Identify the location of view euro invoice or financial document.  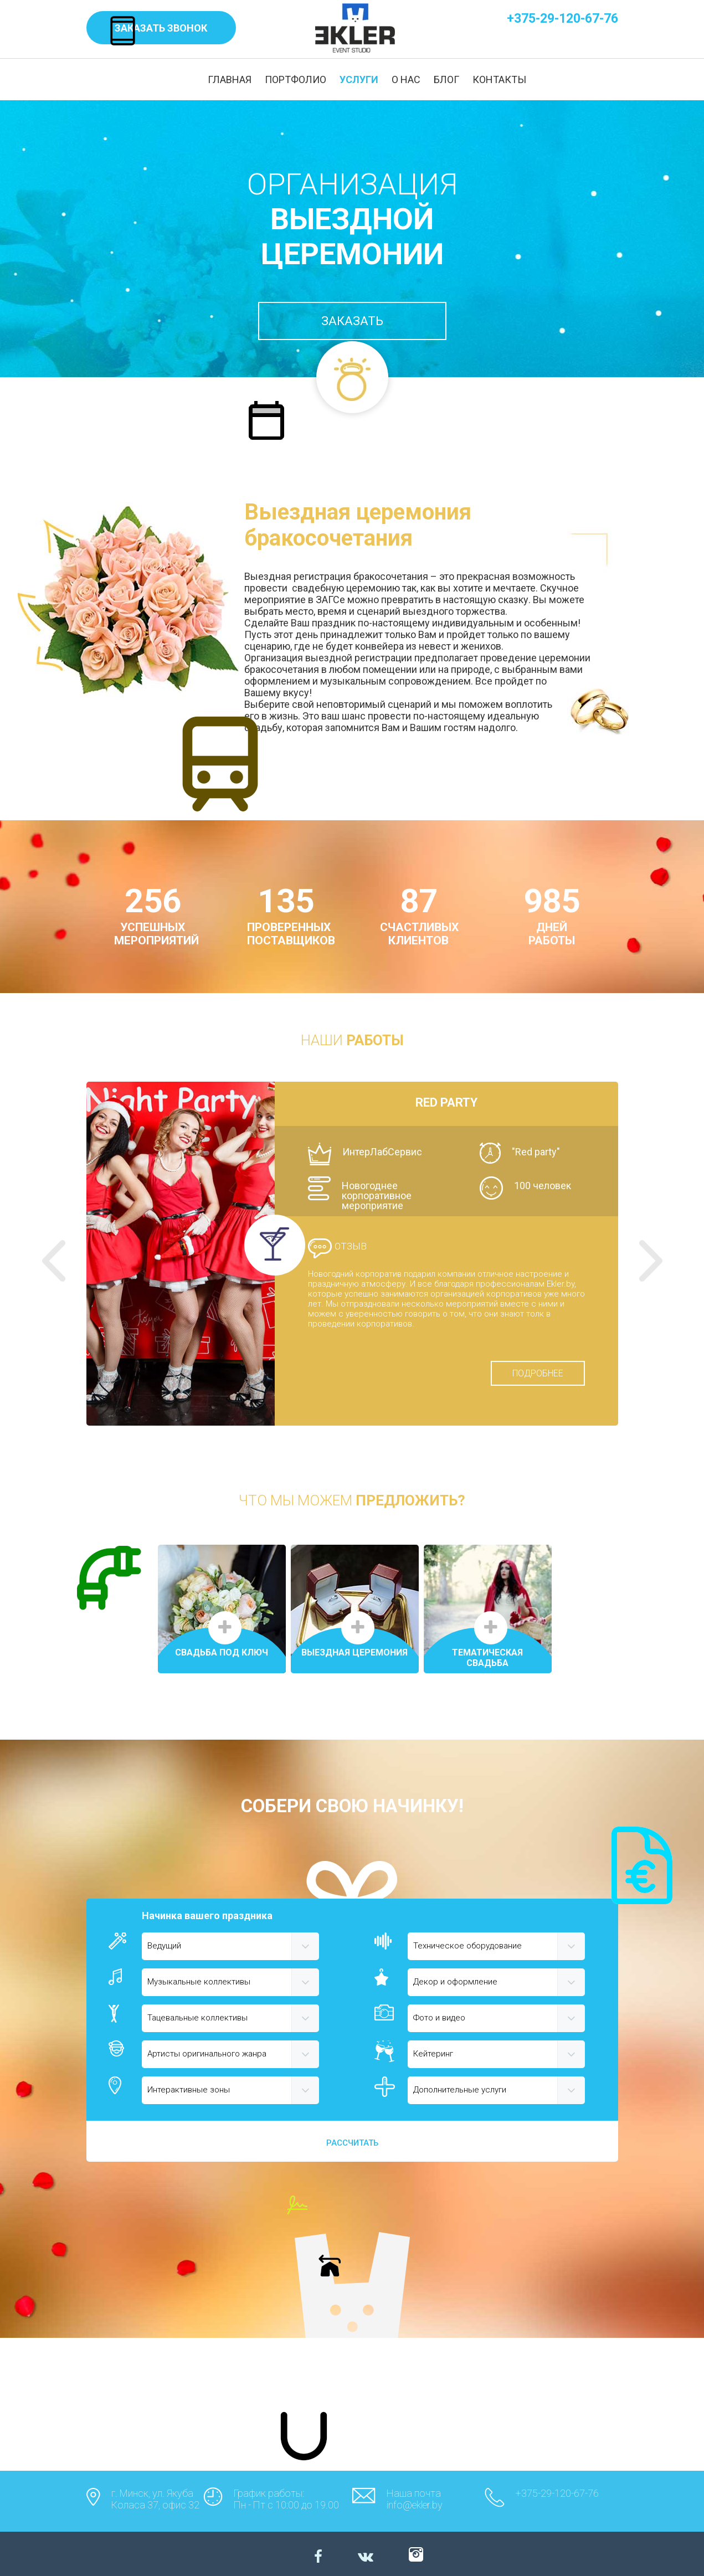
(642, 1865).